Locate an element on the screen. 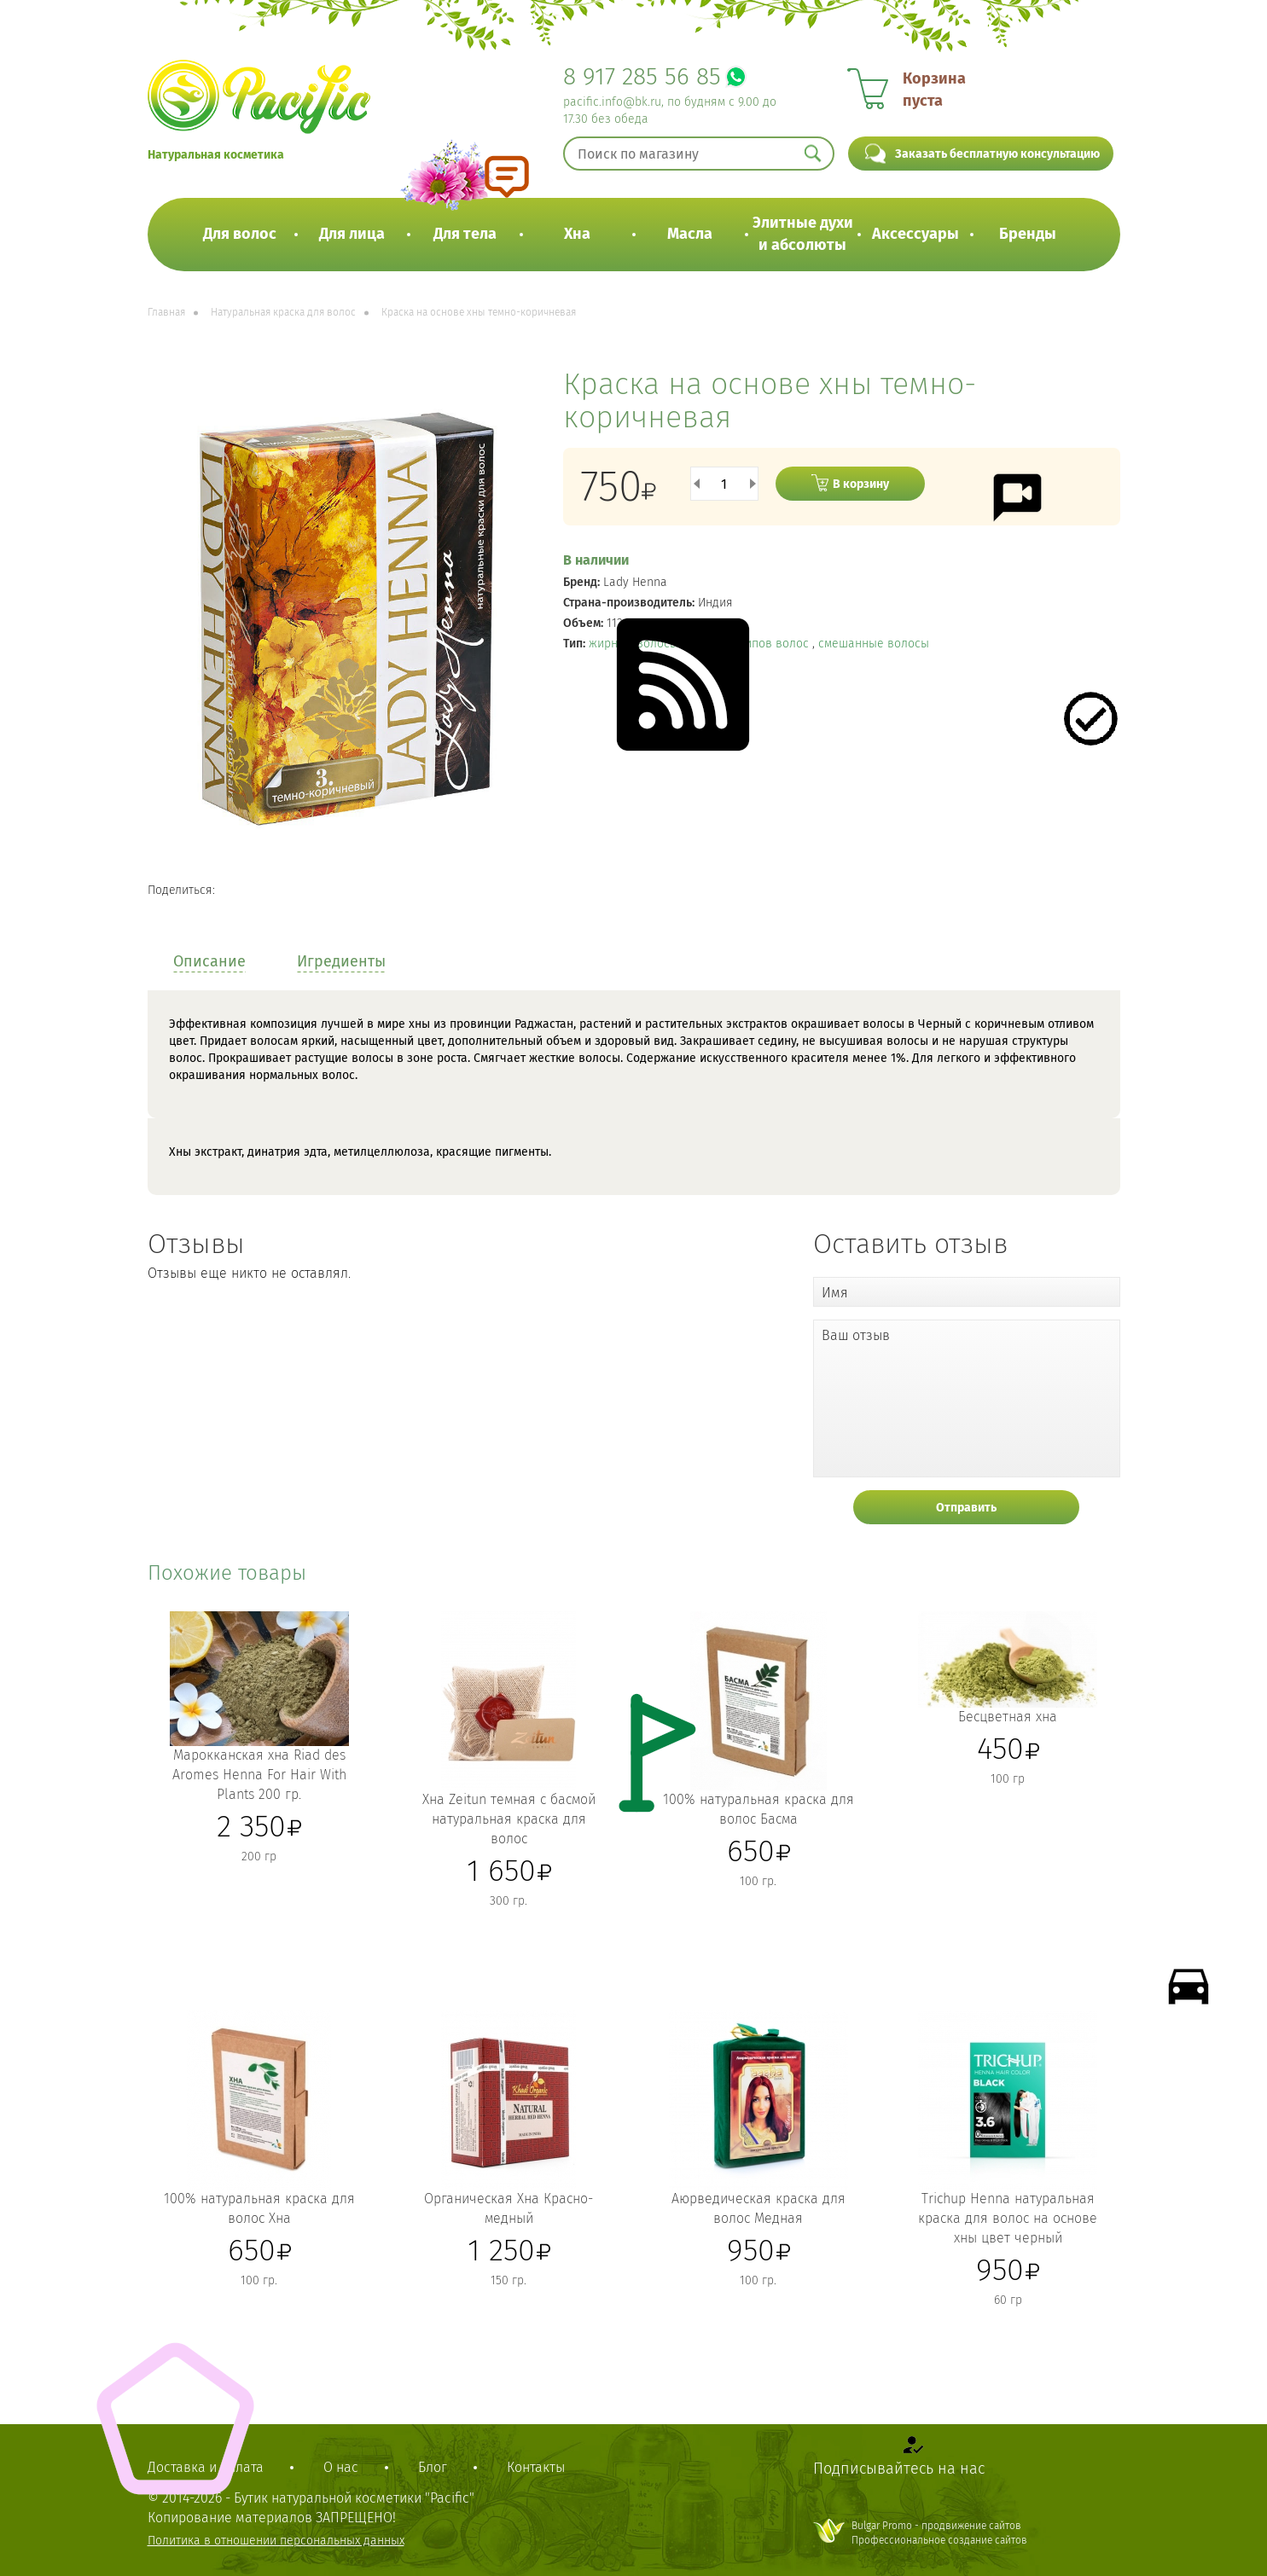  view estimated time of arrival for your drive is located at coordinates (1189, 1987).